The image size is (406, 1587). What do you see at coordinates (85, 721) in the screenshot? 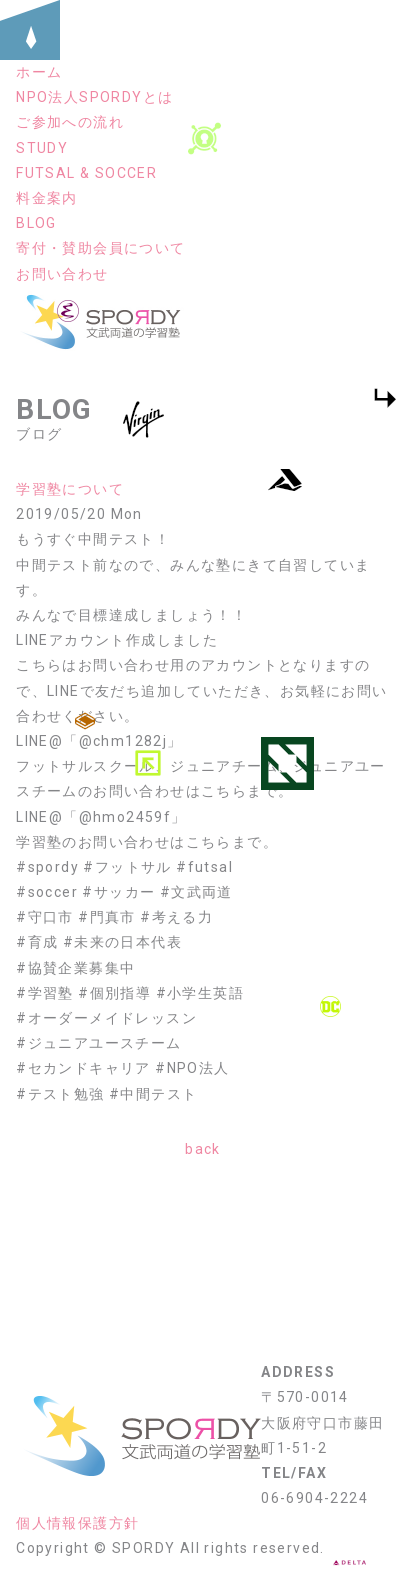
I see `stackbit logo` at bounding box center [85, 721].